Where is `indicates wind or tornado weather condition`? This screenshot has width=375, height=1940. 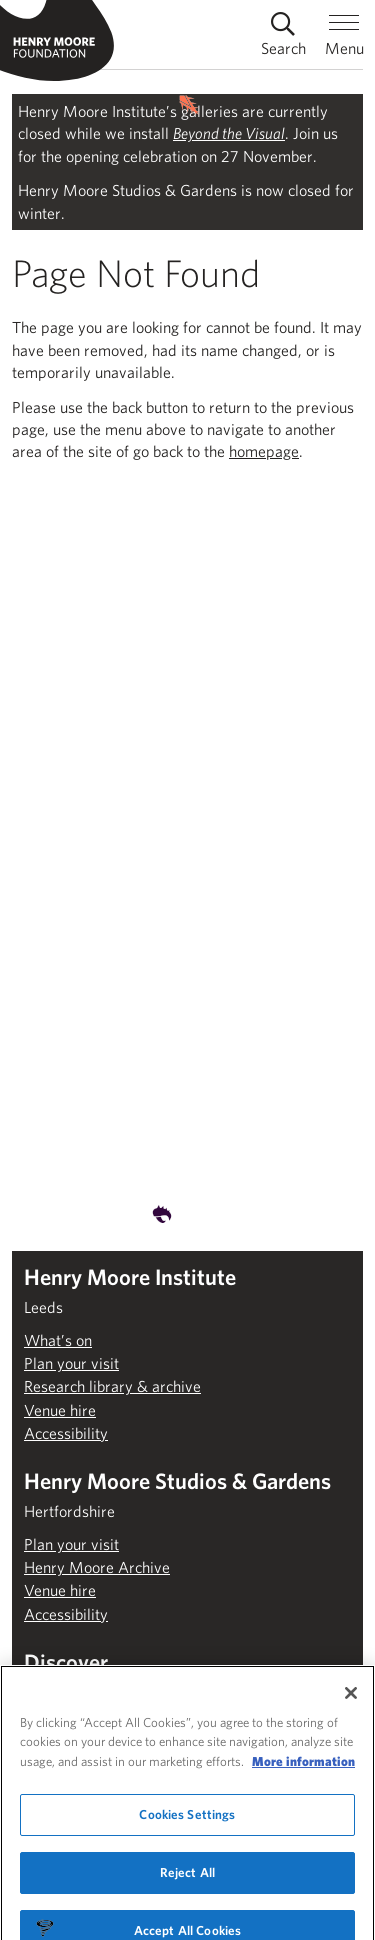
indicates wind or tornado weather condition is located at coordinates (45, 1928).